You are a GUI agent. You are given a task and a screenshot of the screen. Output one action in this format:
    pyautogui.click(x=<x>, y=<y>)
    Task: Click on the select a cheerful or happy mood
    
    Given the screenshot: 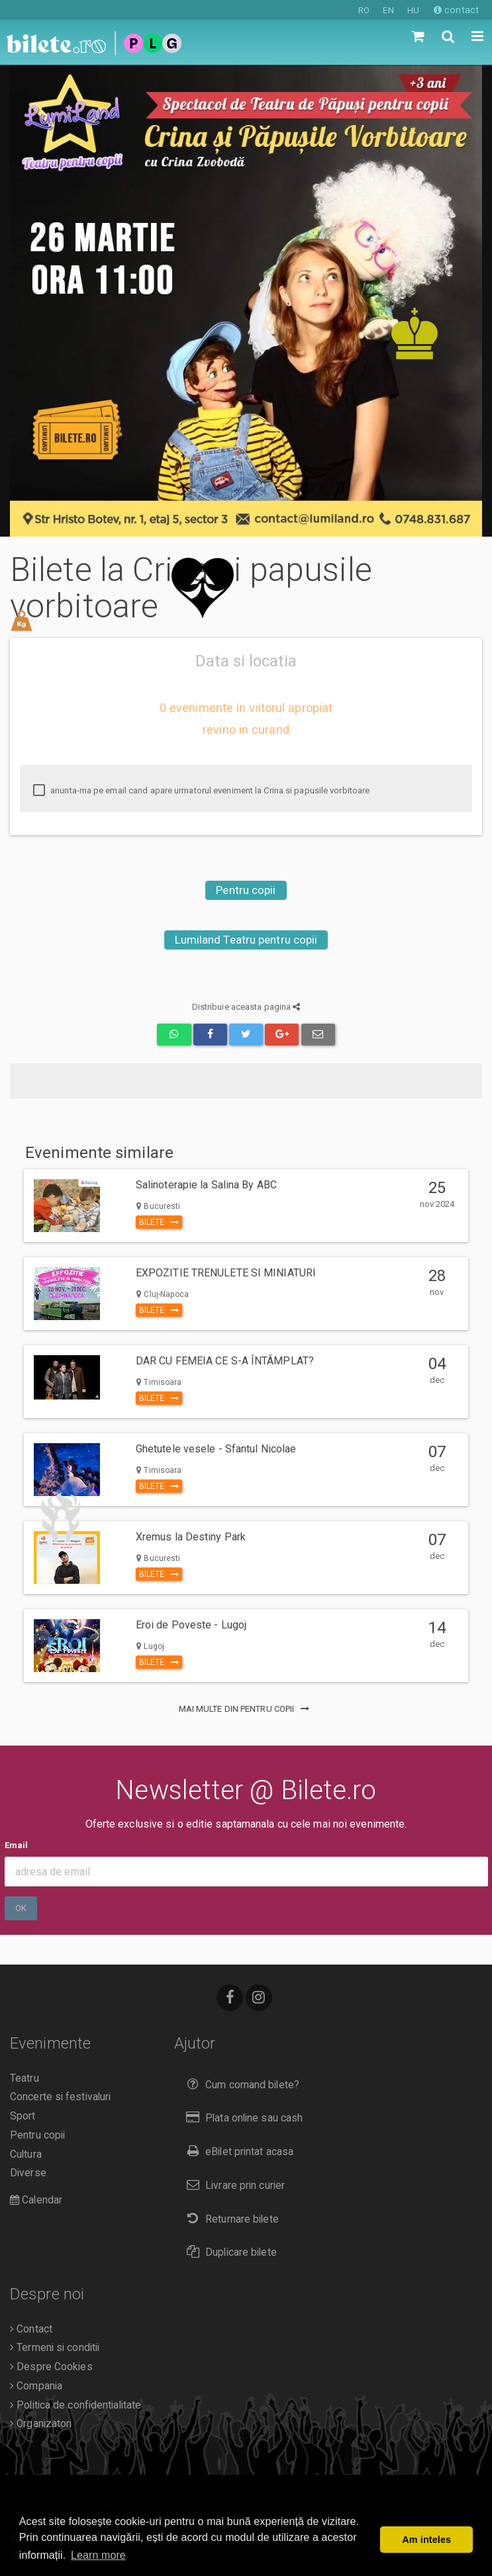 What is the action you would take?
    pyautogui.click(x=203, y=587)
    